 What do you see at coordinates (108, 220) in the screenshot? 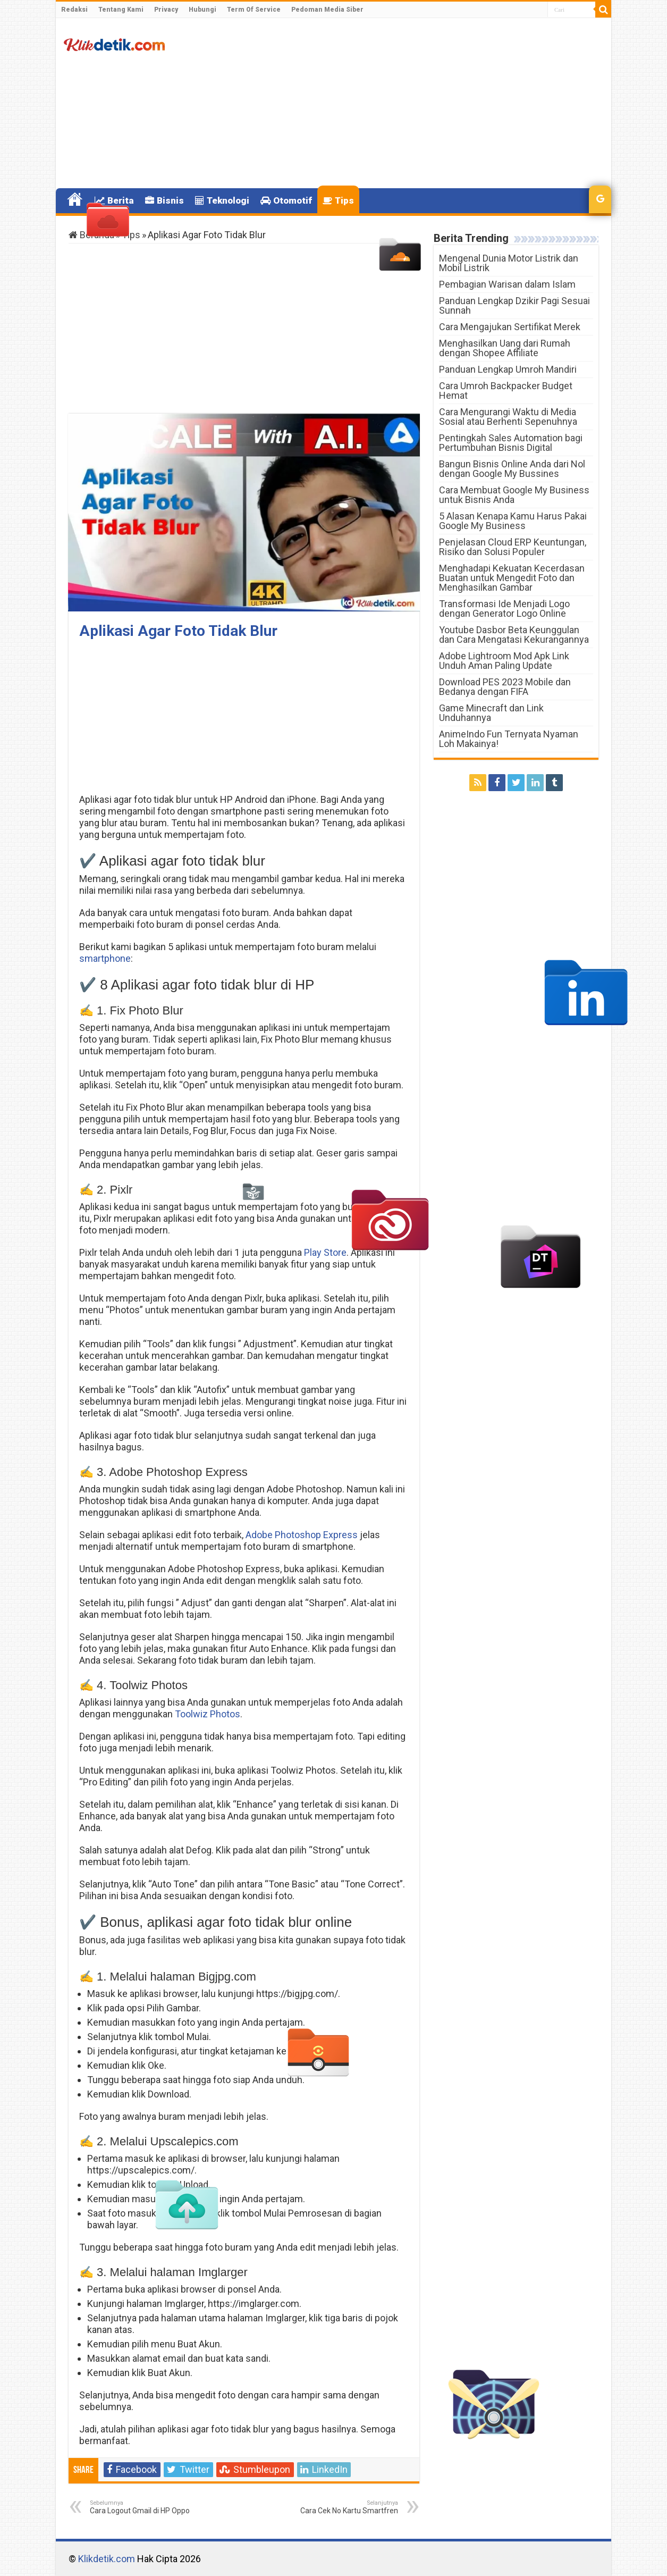
I see `access cloud-synced files and folders` at bounding box center [108, 220].